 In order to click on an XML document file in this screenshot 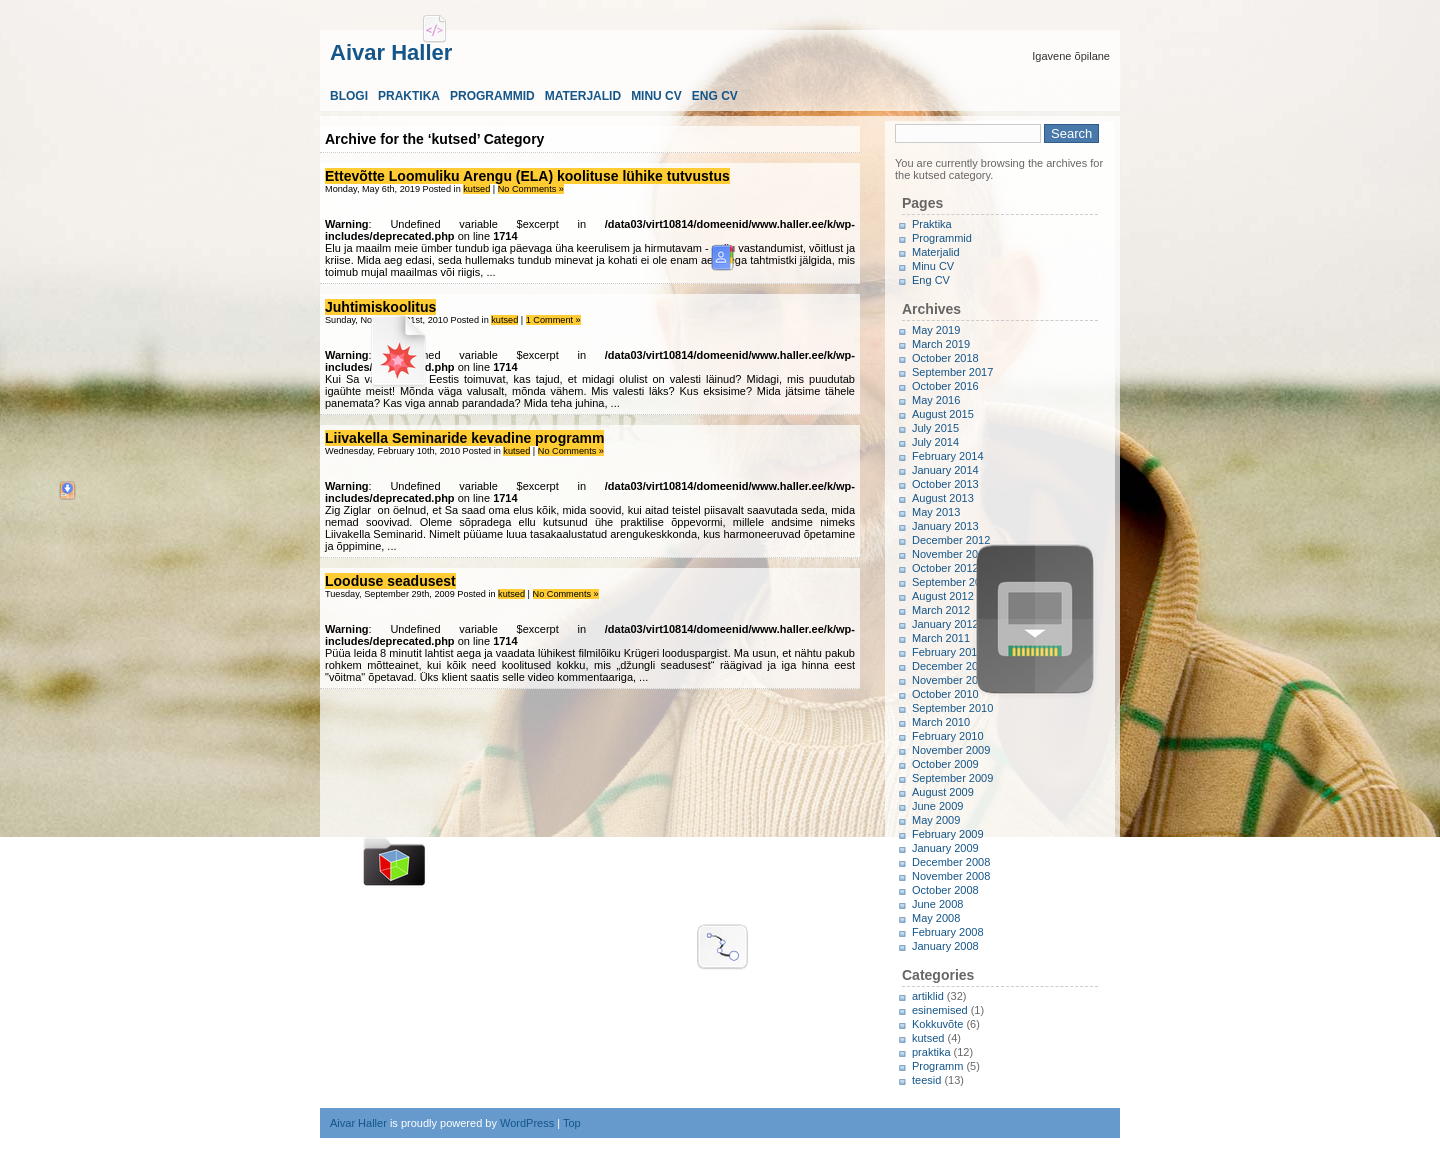, I will do `click(434, 28)`.